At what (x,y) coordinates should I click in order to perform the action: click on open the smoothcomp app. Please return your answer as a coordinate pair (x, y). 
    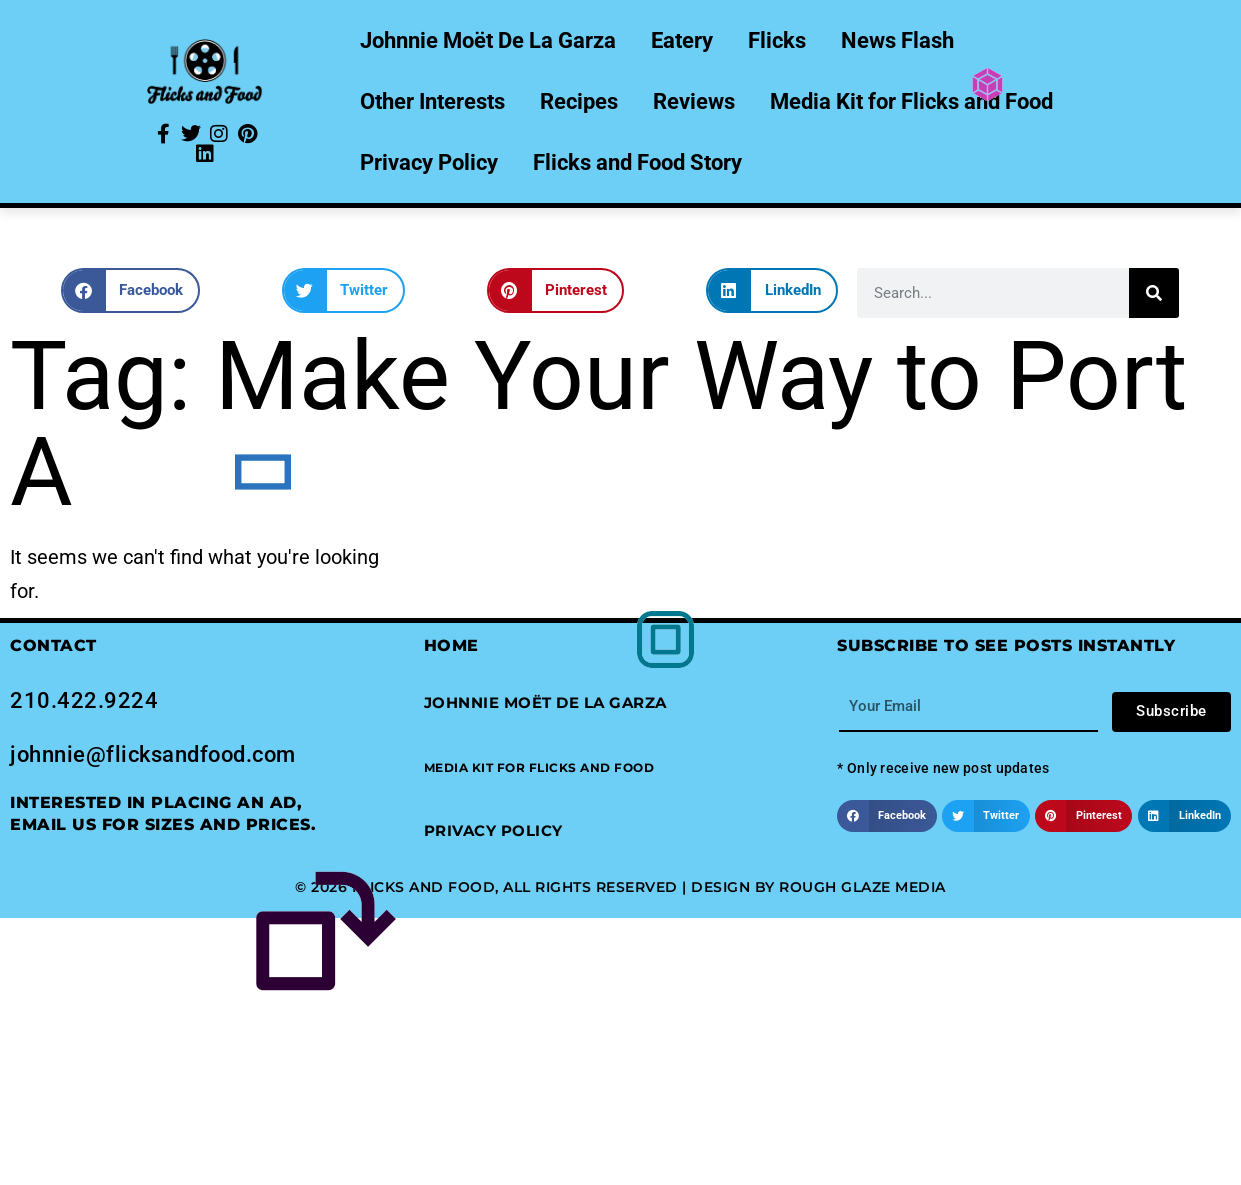
    Looking at the image, I should click on (665, 639).